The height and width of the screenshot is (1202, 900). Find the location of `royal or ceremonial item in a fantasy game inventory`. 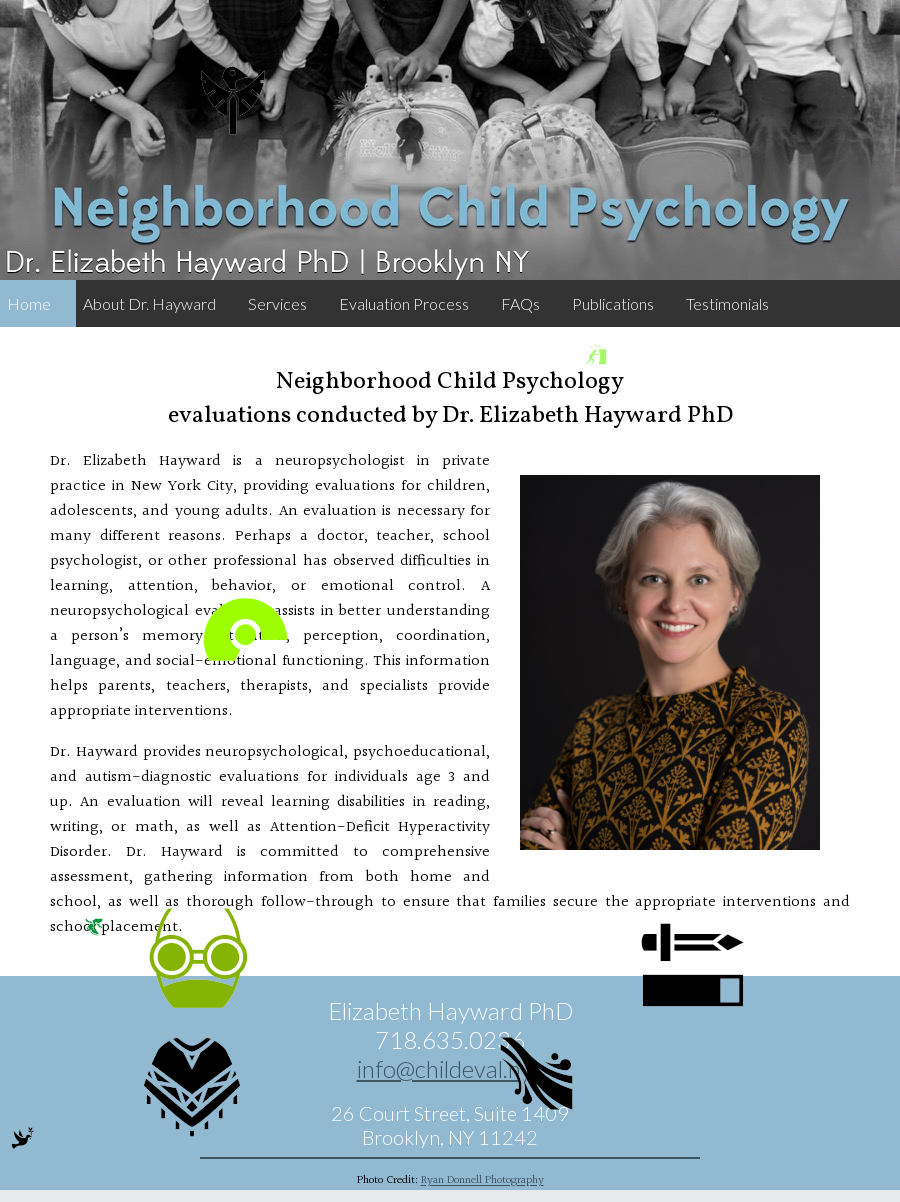

royal or ceremonial item in a fantasy game inventory is located at coordinates (233, 100).